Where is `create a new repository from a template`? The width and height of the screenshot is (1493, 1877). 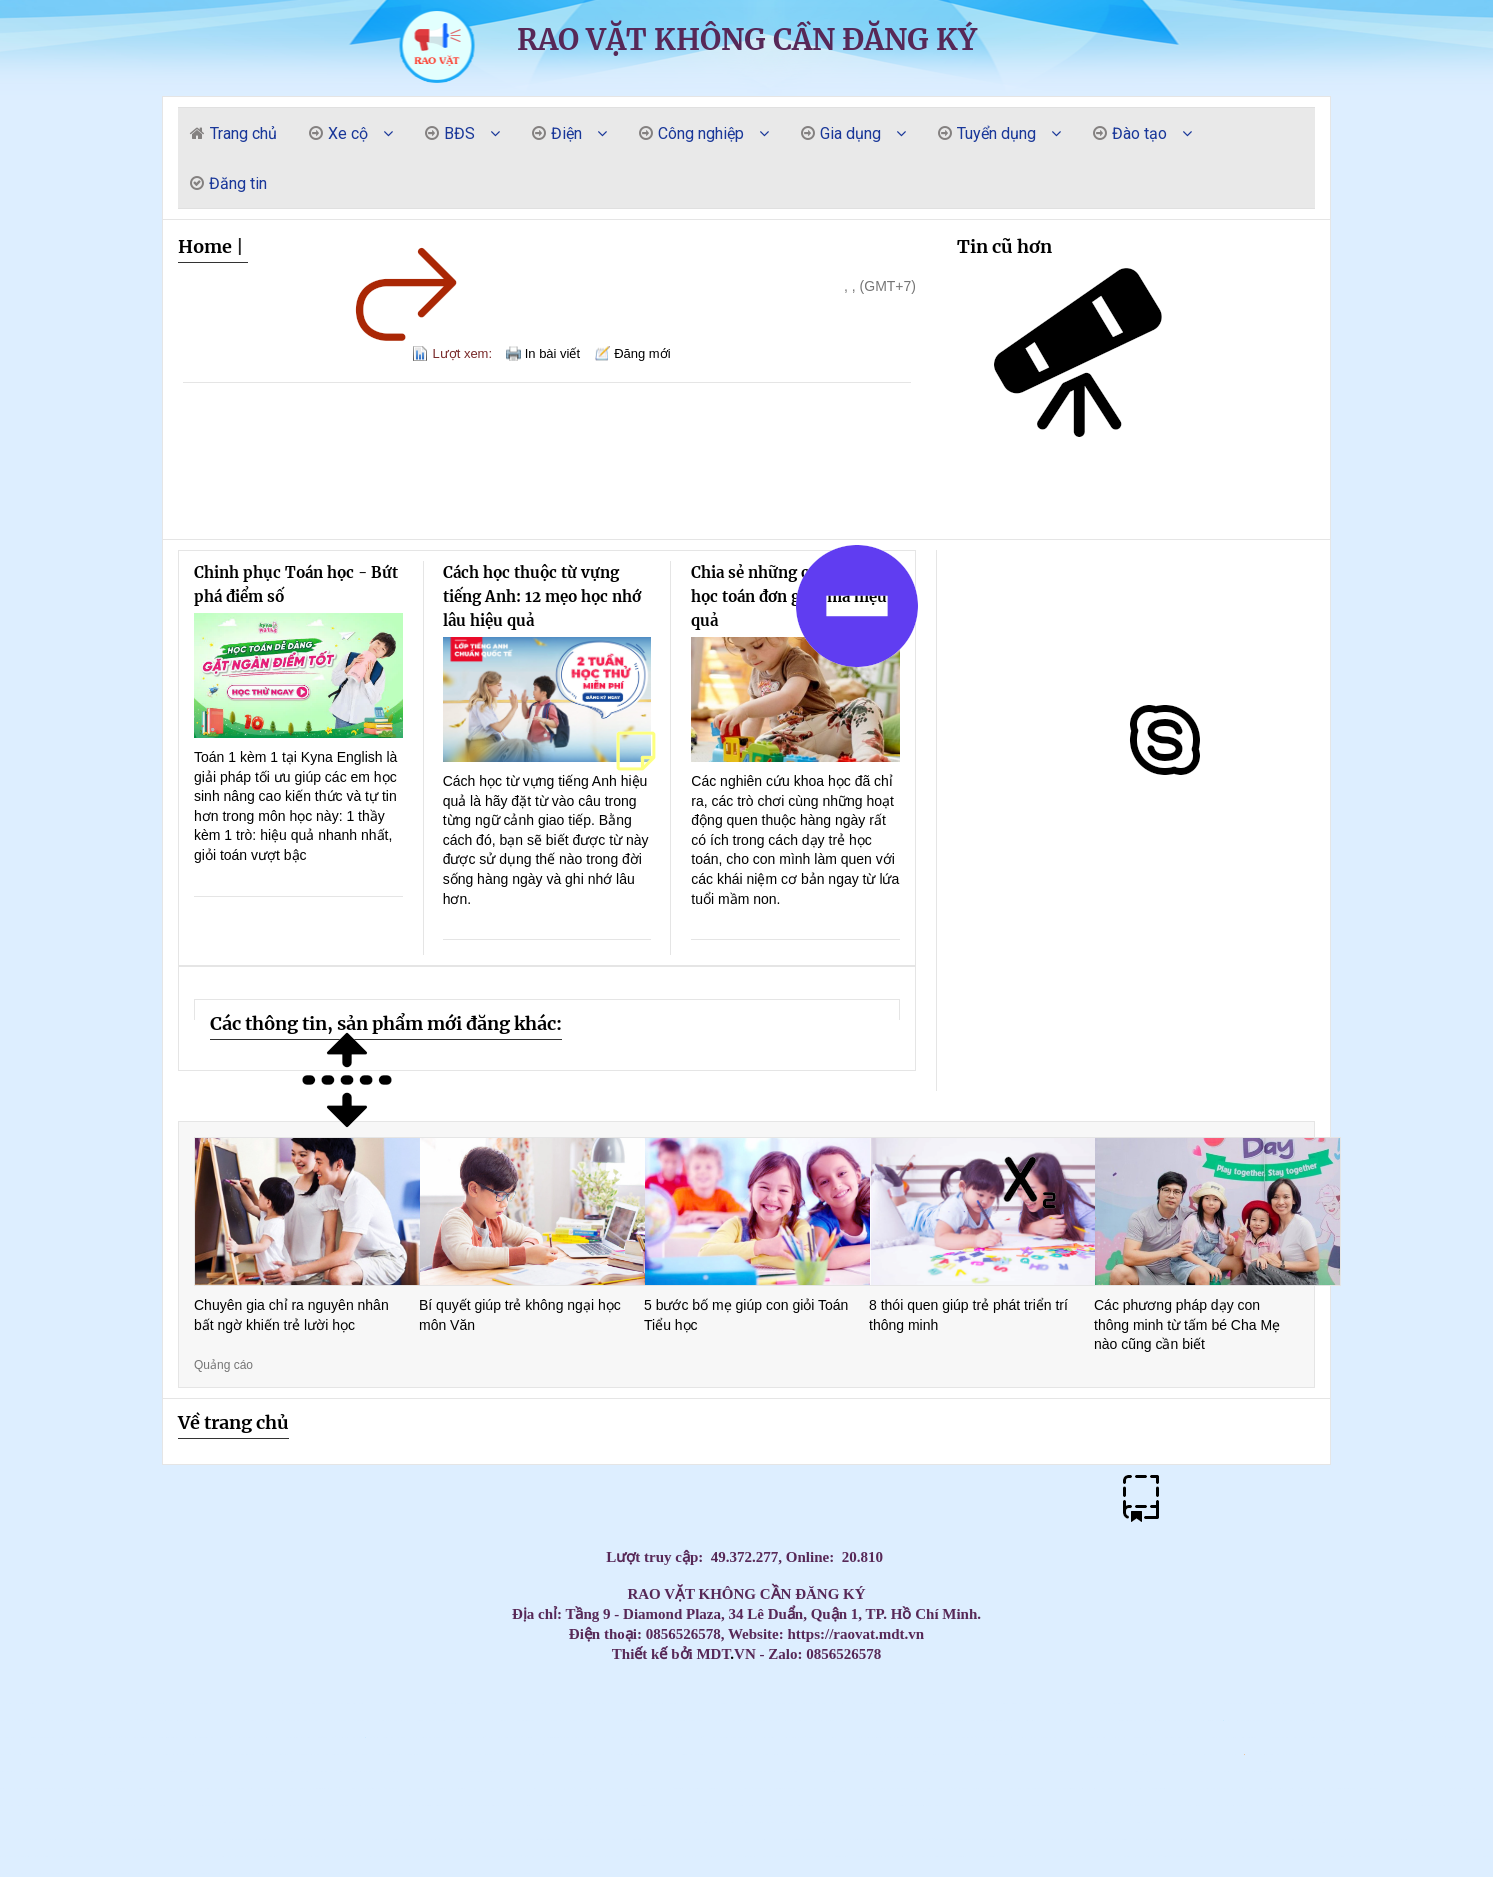 create a new repository from a template is located at coordinates (1141, 1499).